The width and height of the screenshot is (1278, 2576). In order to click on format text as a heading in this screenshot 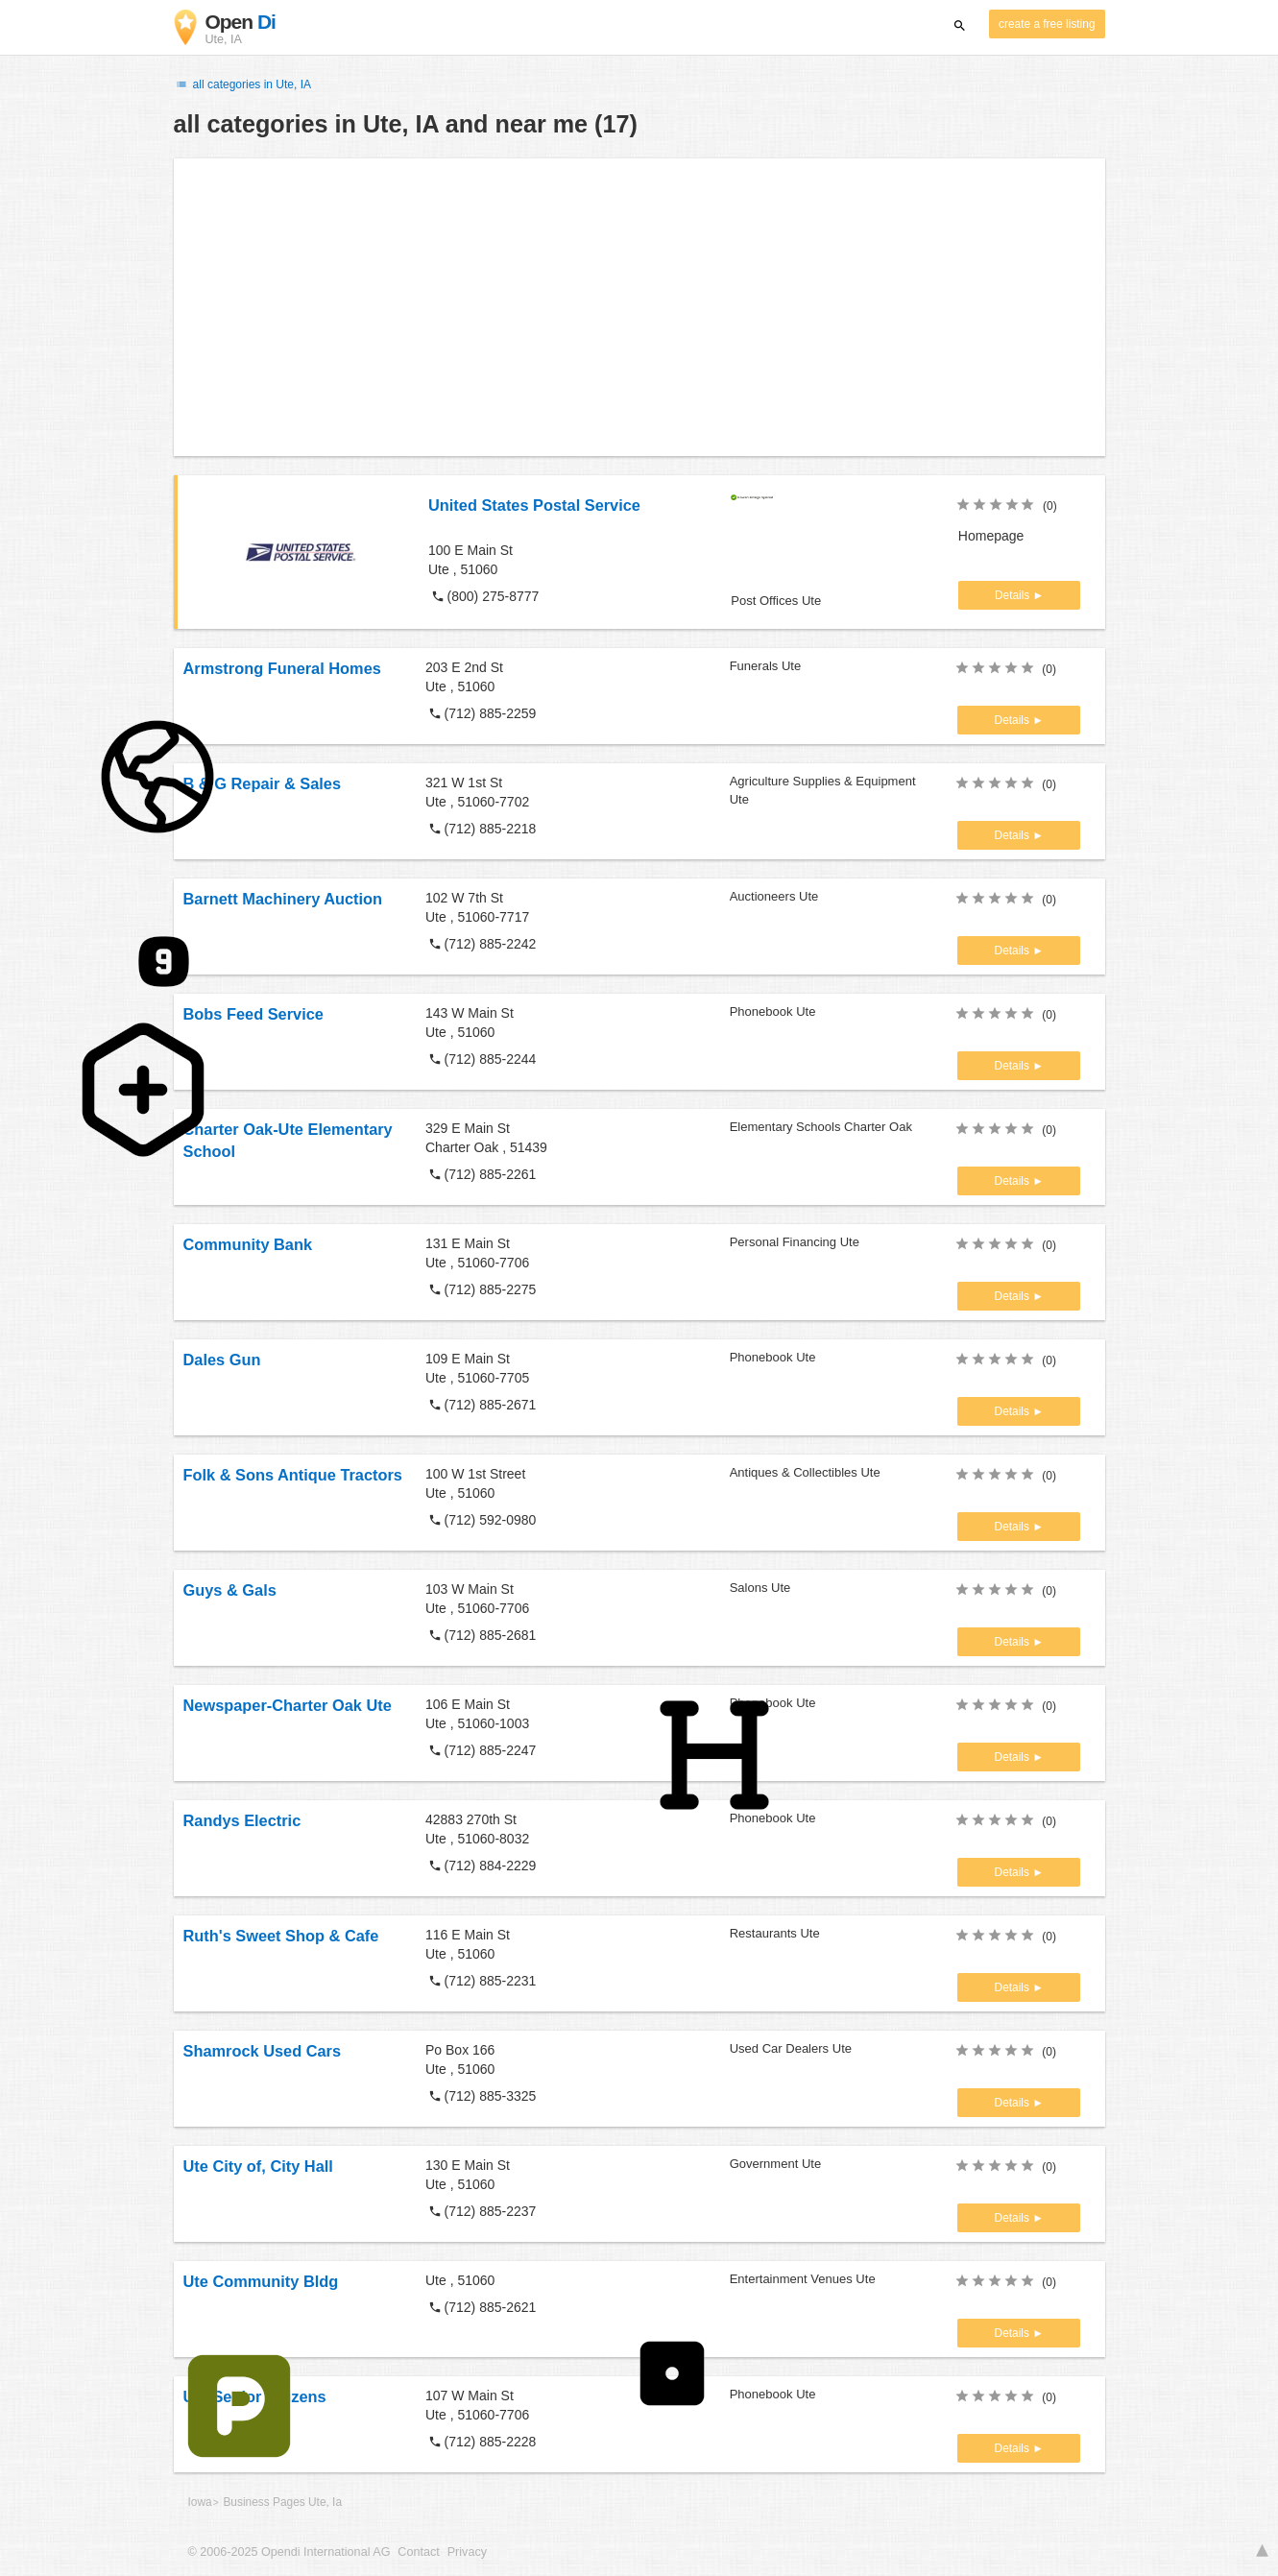, I will do `click(714, 1755)`.